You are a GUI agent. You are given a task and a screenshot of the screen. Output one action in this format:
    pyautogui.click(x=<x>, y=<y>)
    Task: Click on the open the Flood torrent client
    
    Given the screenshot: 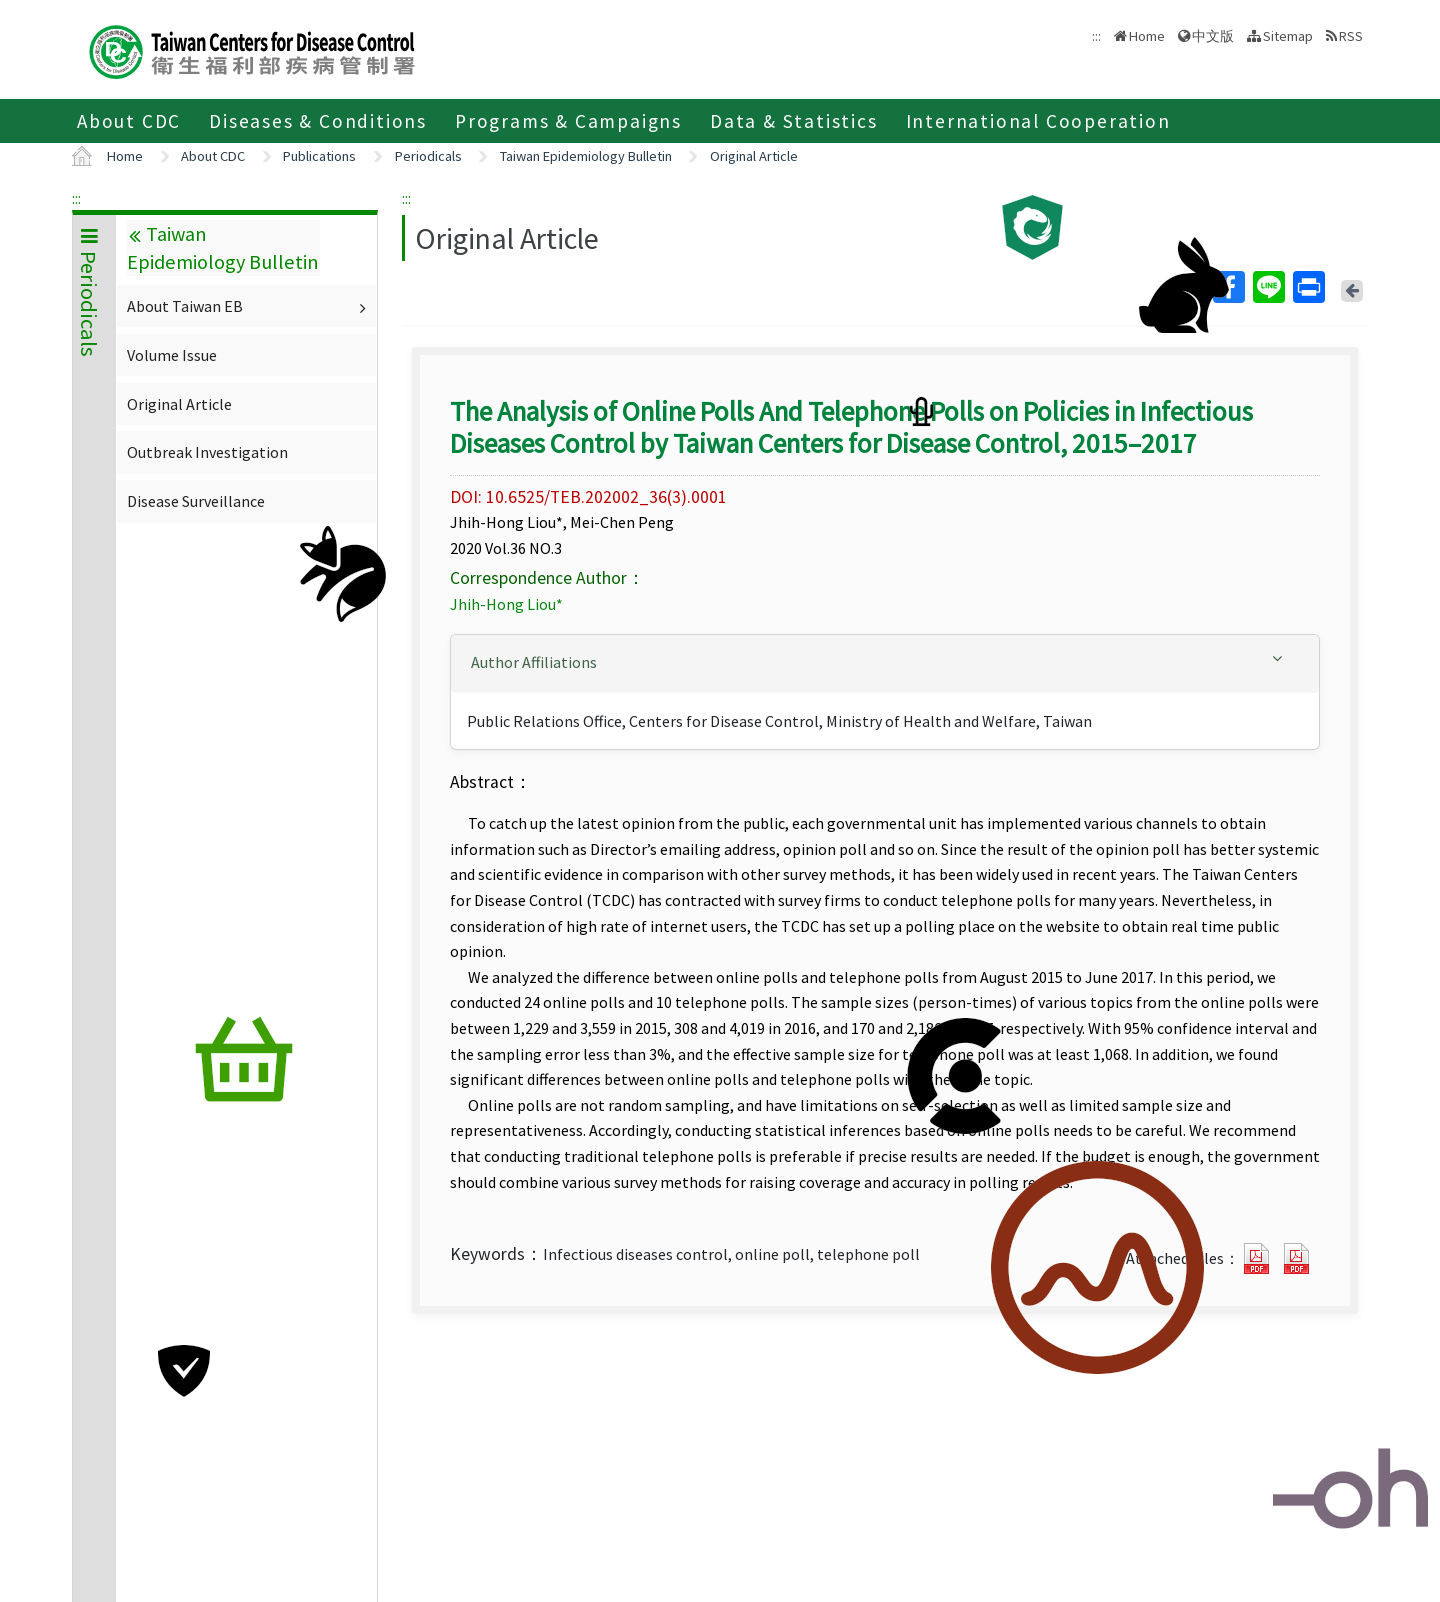 What is the action you would take?
    pyautogui.click(x=1097, y=1267)
    